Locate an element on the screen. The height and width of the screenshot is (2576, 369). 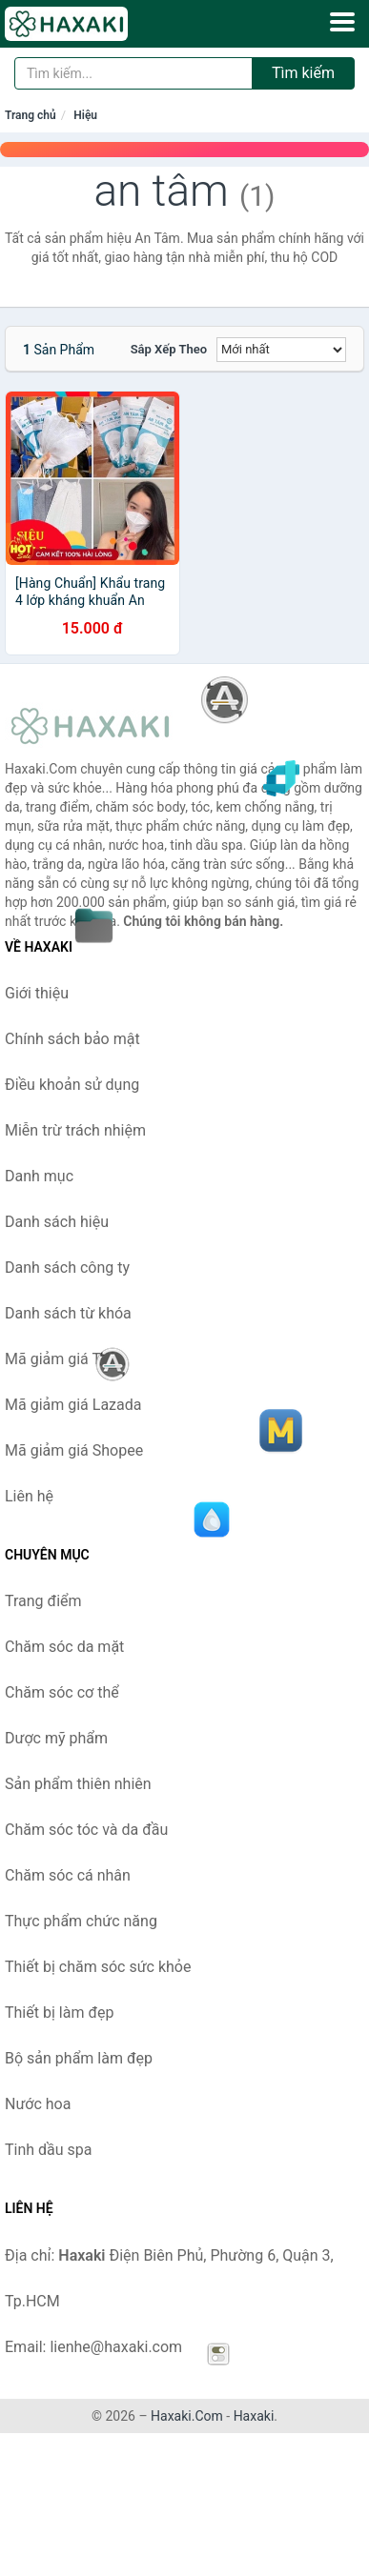
drop file here to move into folder is located at coordinates (93, 925).